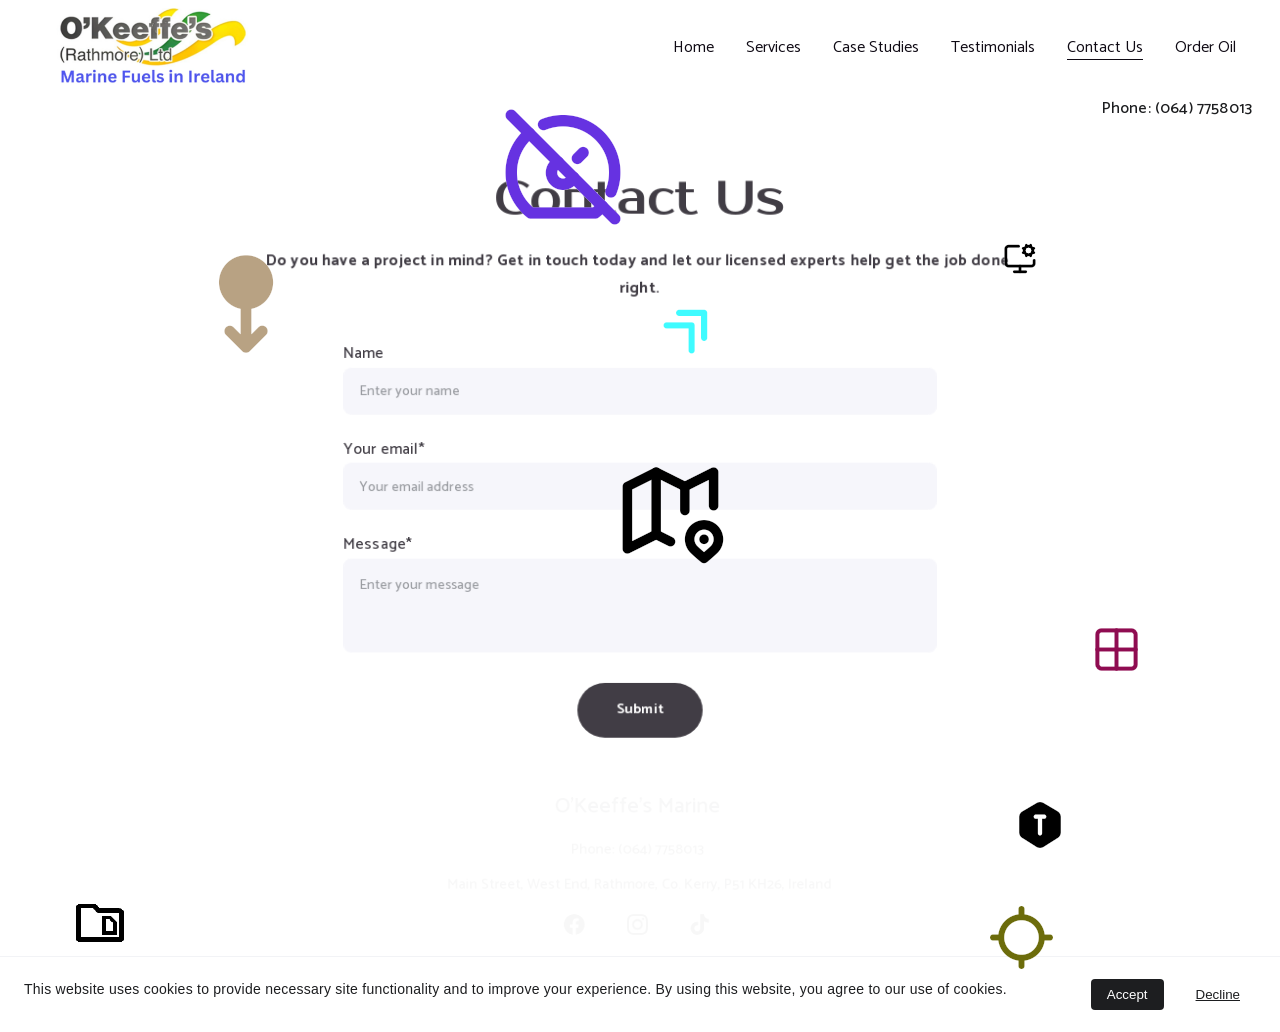 Image resolution: width=1280 pixels, height=1032 pixels. What do you see at coordinates (688, 328) in the screenshot?
I see `expand content to full screen` at bounding box center [688, 328].